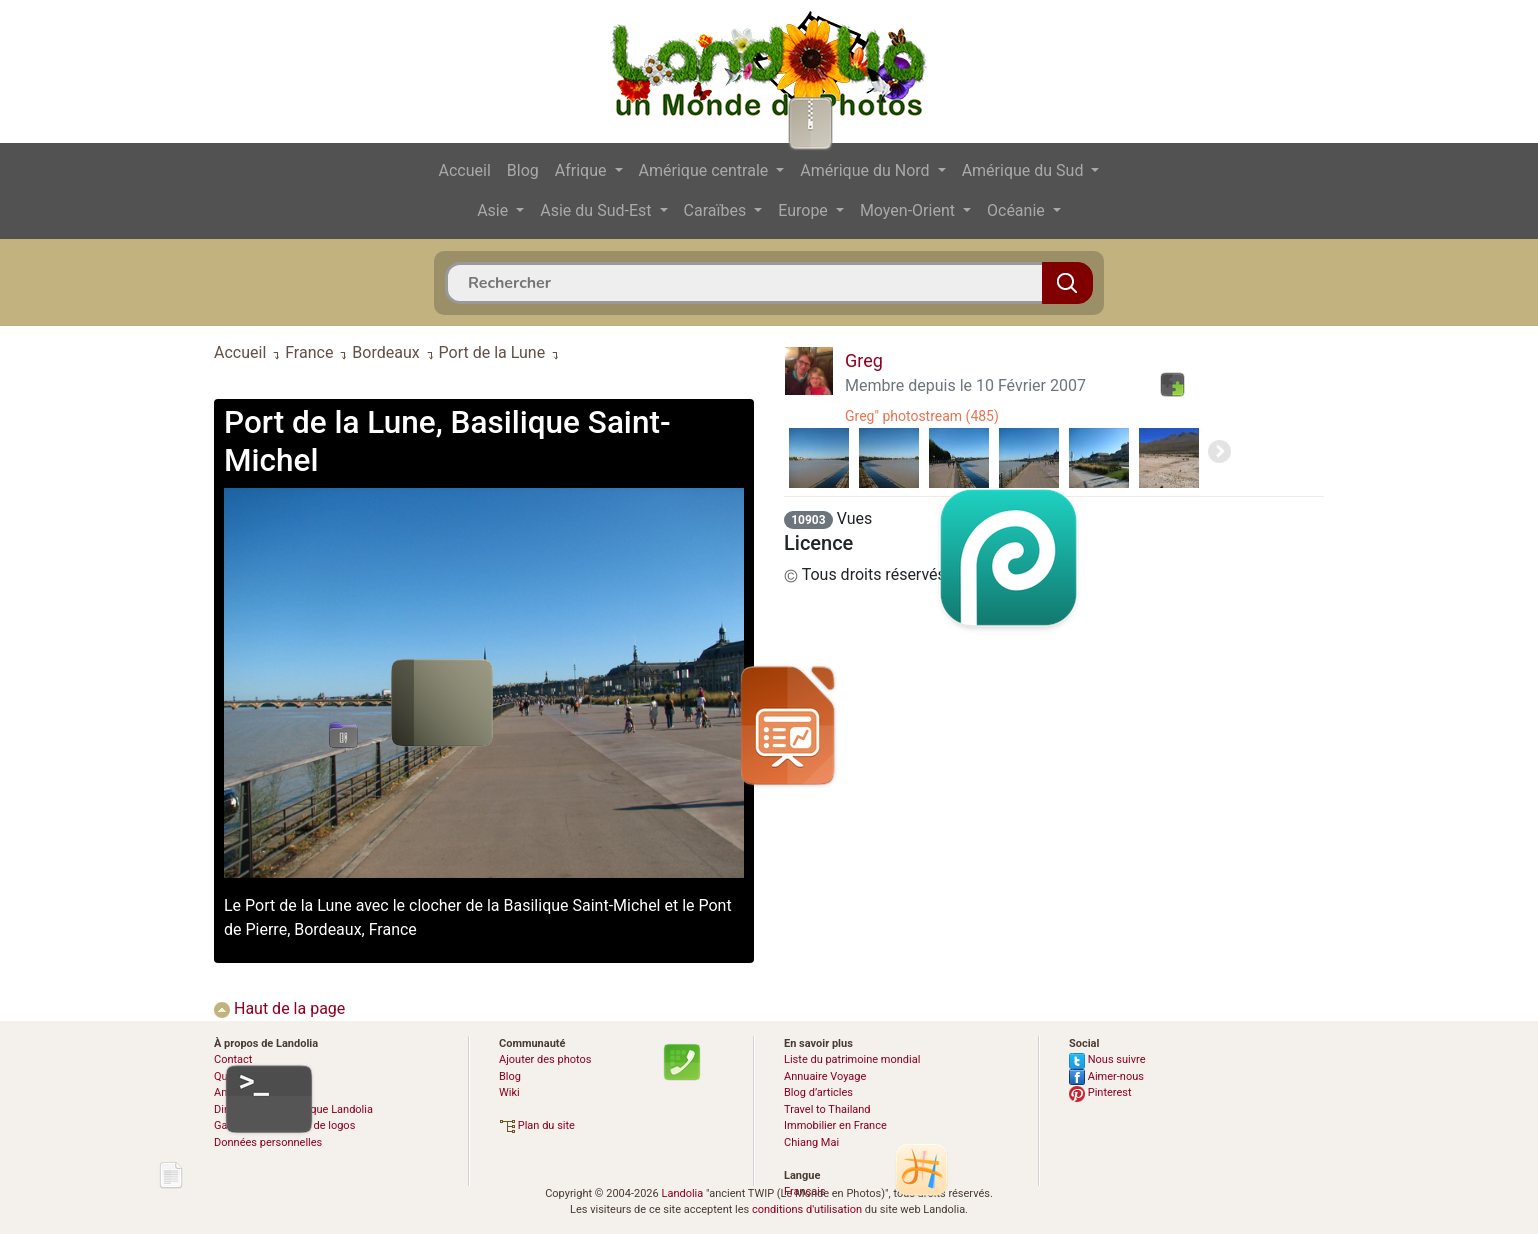  Describe the element at coordinates (442, 699) in the screenshot. I see `access the desktop folder` at that location.